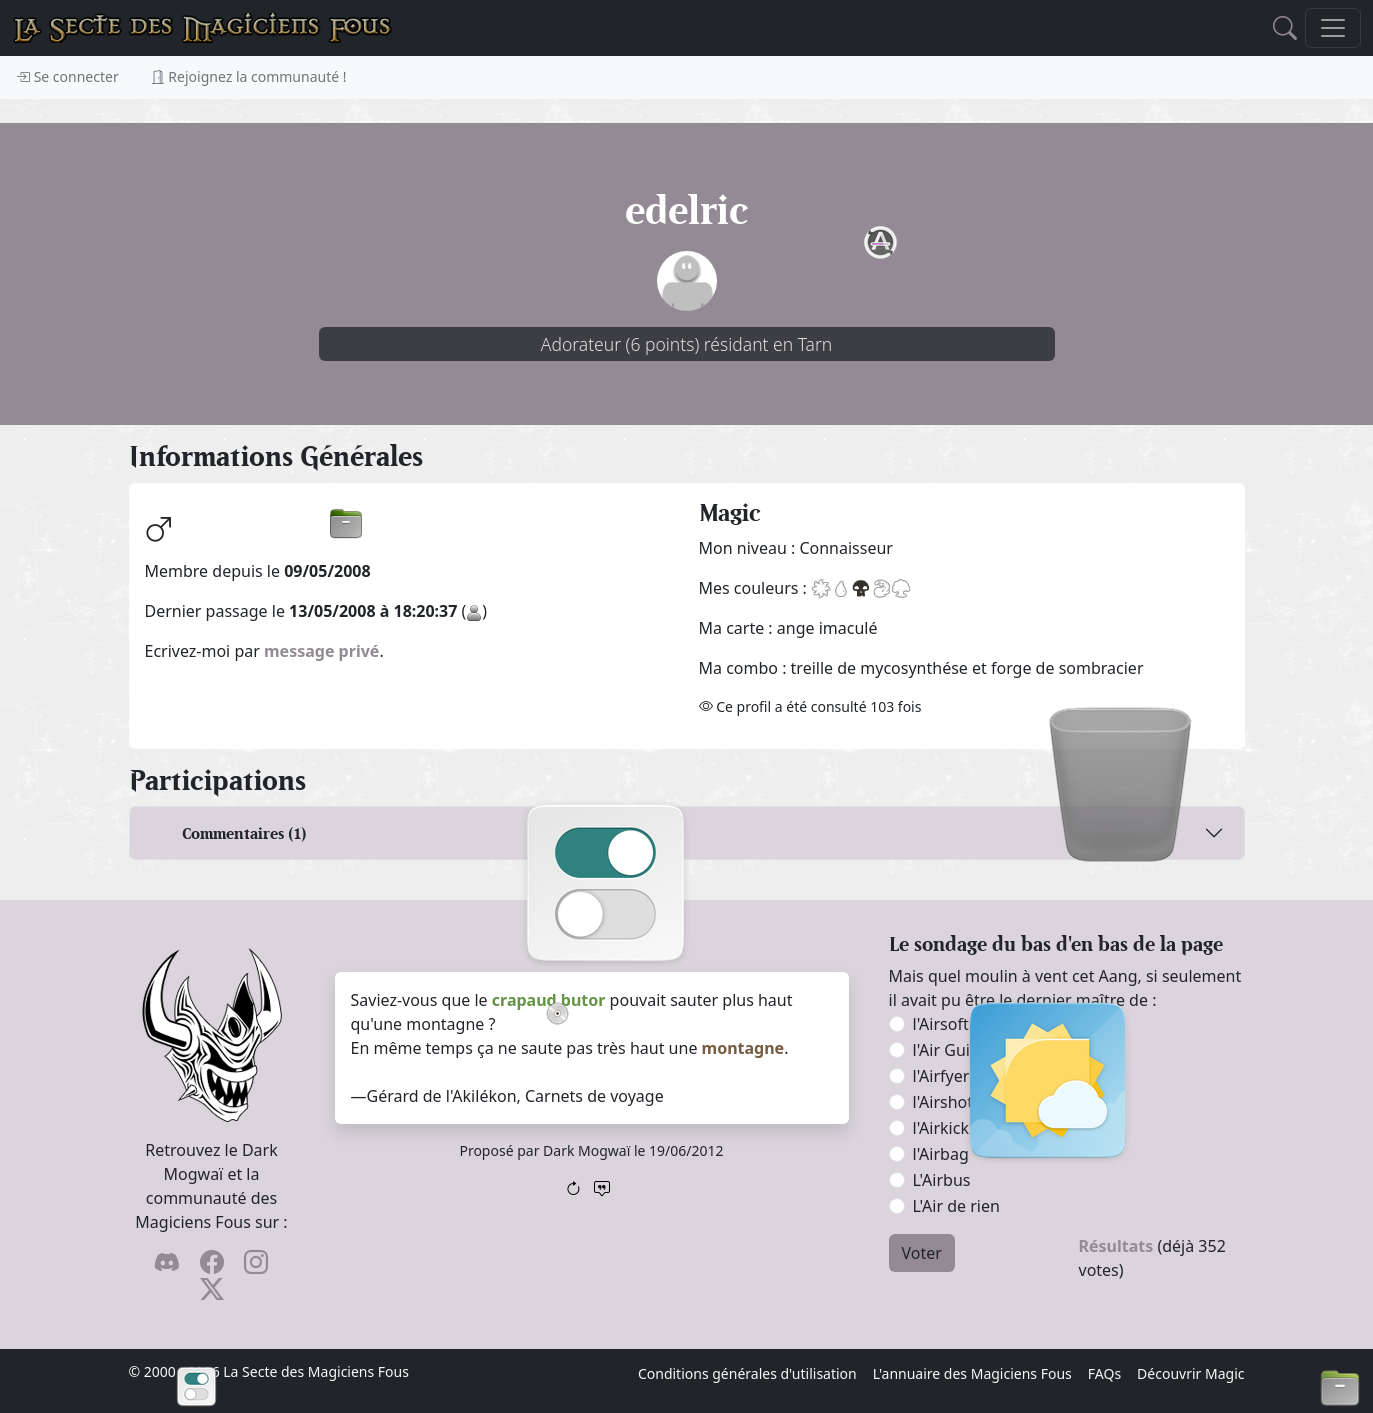 The width and height of the screenshot is (1373, 1413). What do you see at coordinates (1340, 1388) in the screenshot?
I see `open the file manager application` at bounding box center [1340, 1388].